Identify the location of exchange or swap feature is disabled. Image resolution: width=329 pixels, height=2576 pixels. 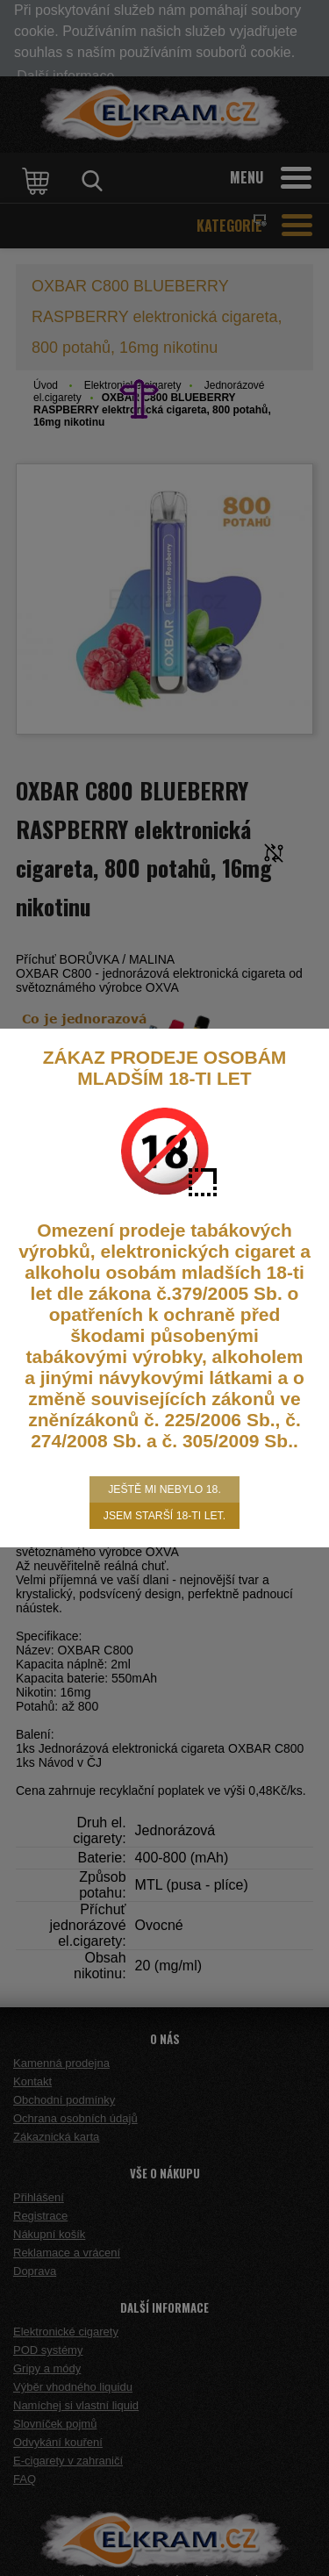
(274, 853).